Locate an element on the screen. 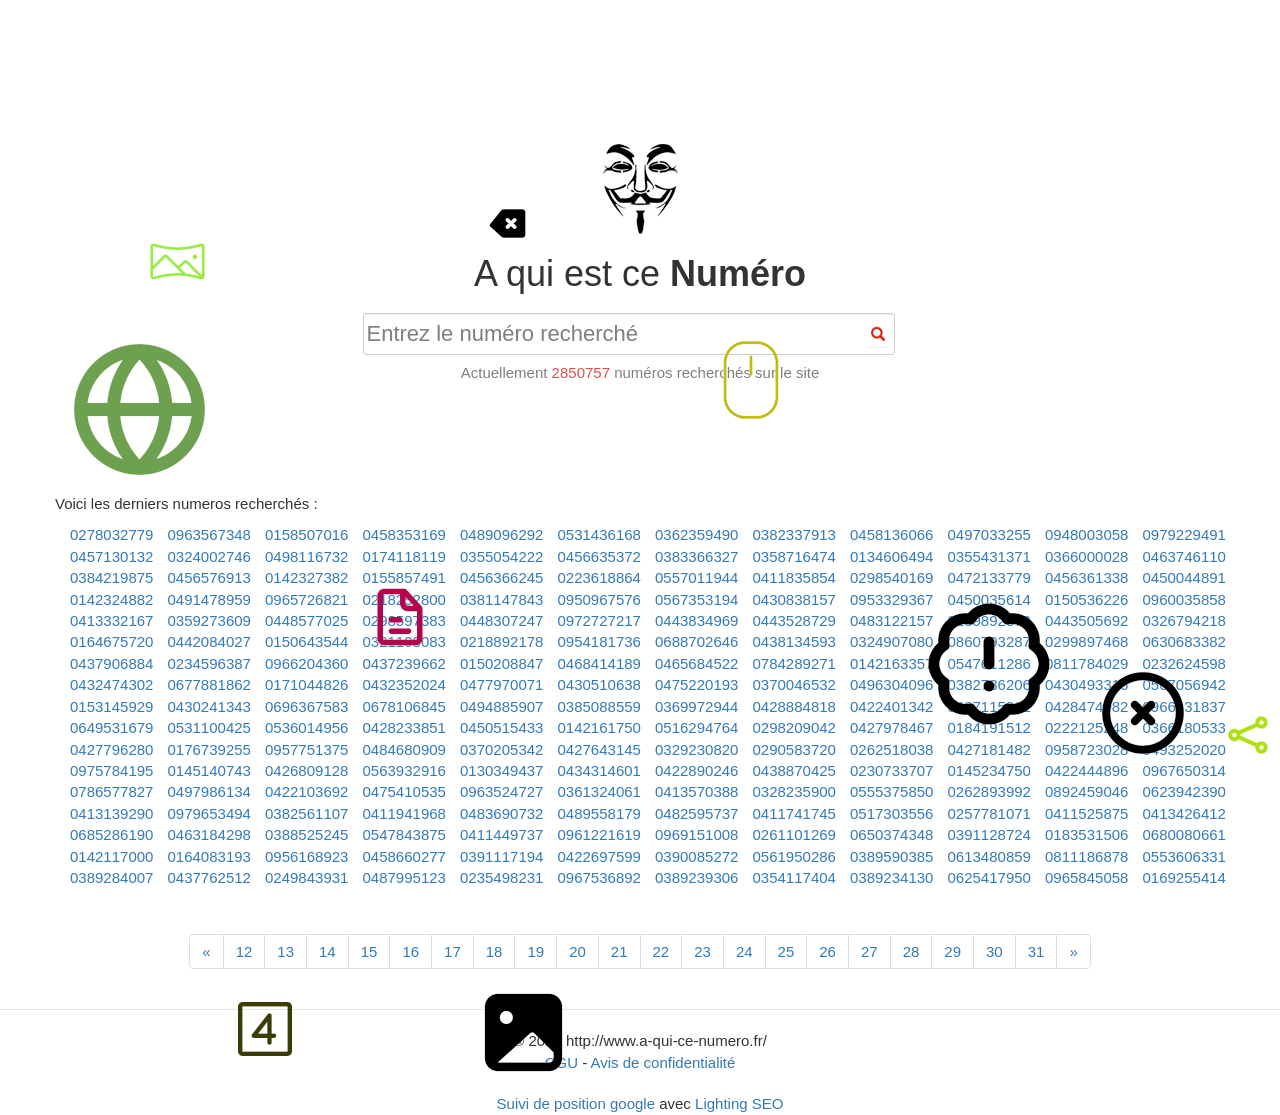 This screenshot has height=1115, width=1280. delete the previous character is located at coordinates (507, 223).